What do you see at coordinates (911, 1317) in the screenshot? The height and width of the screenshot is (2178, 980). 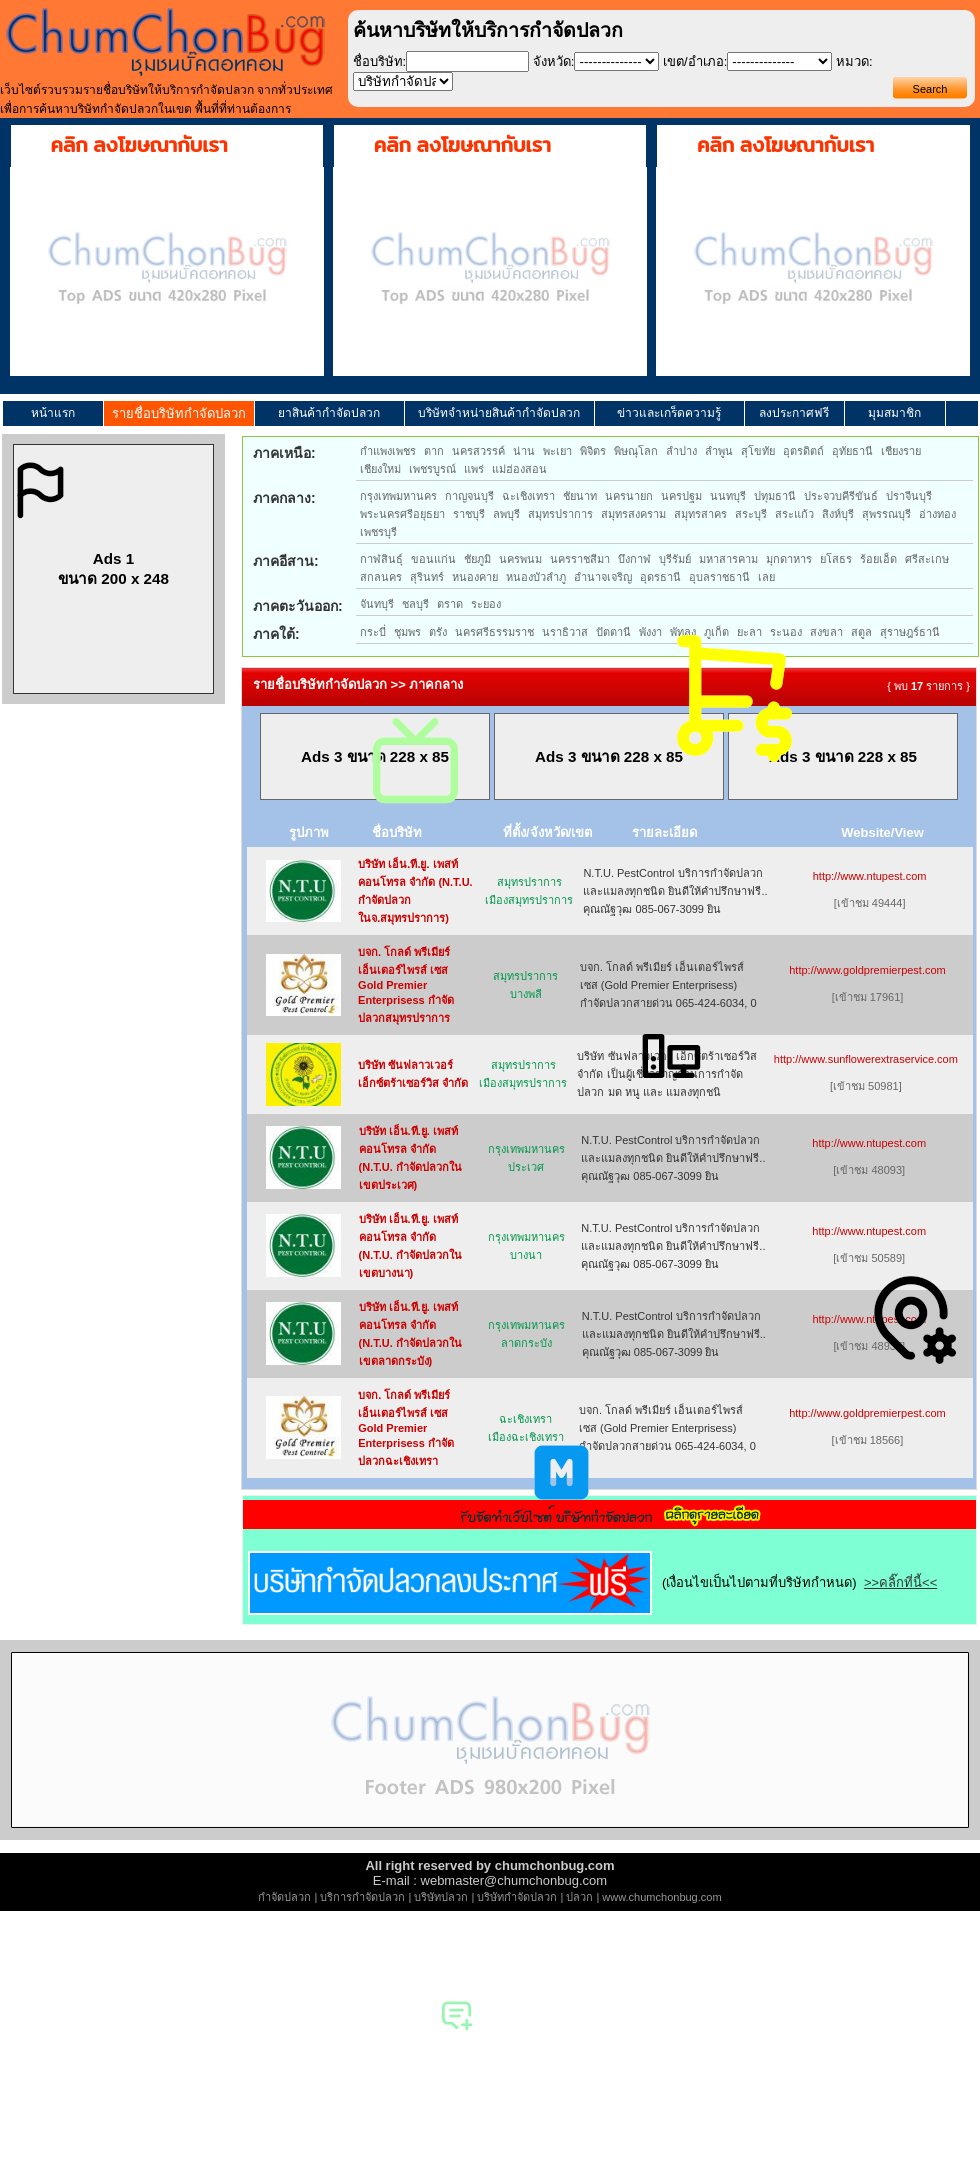 I see `access location settings` at bounding box center [911, 1317].